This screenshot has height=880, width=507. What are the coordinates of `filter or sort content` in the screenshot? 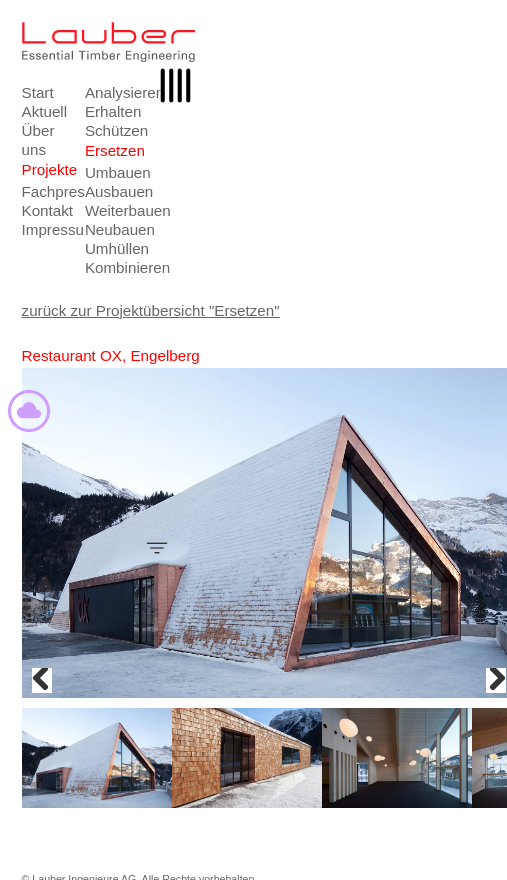 It's located at (157, 548).